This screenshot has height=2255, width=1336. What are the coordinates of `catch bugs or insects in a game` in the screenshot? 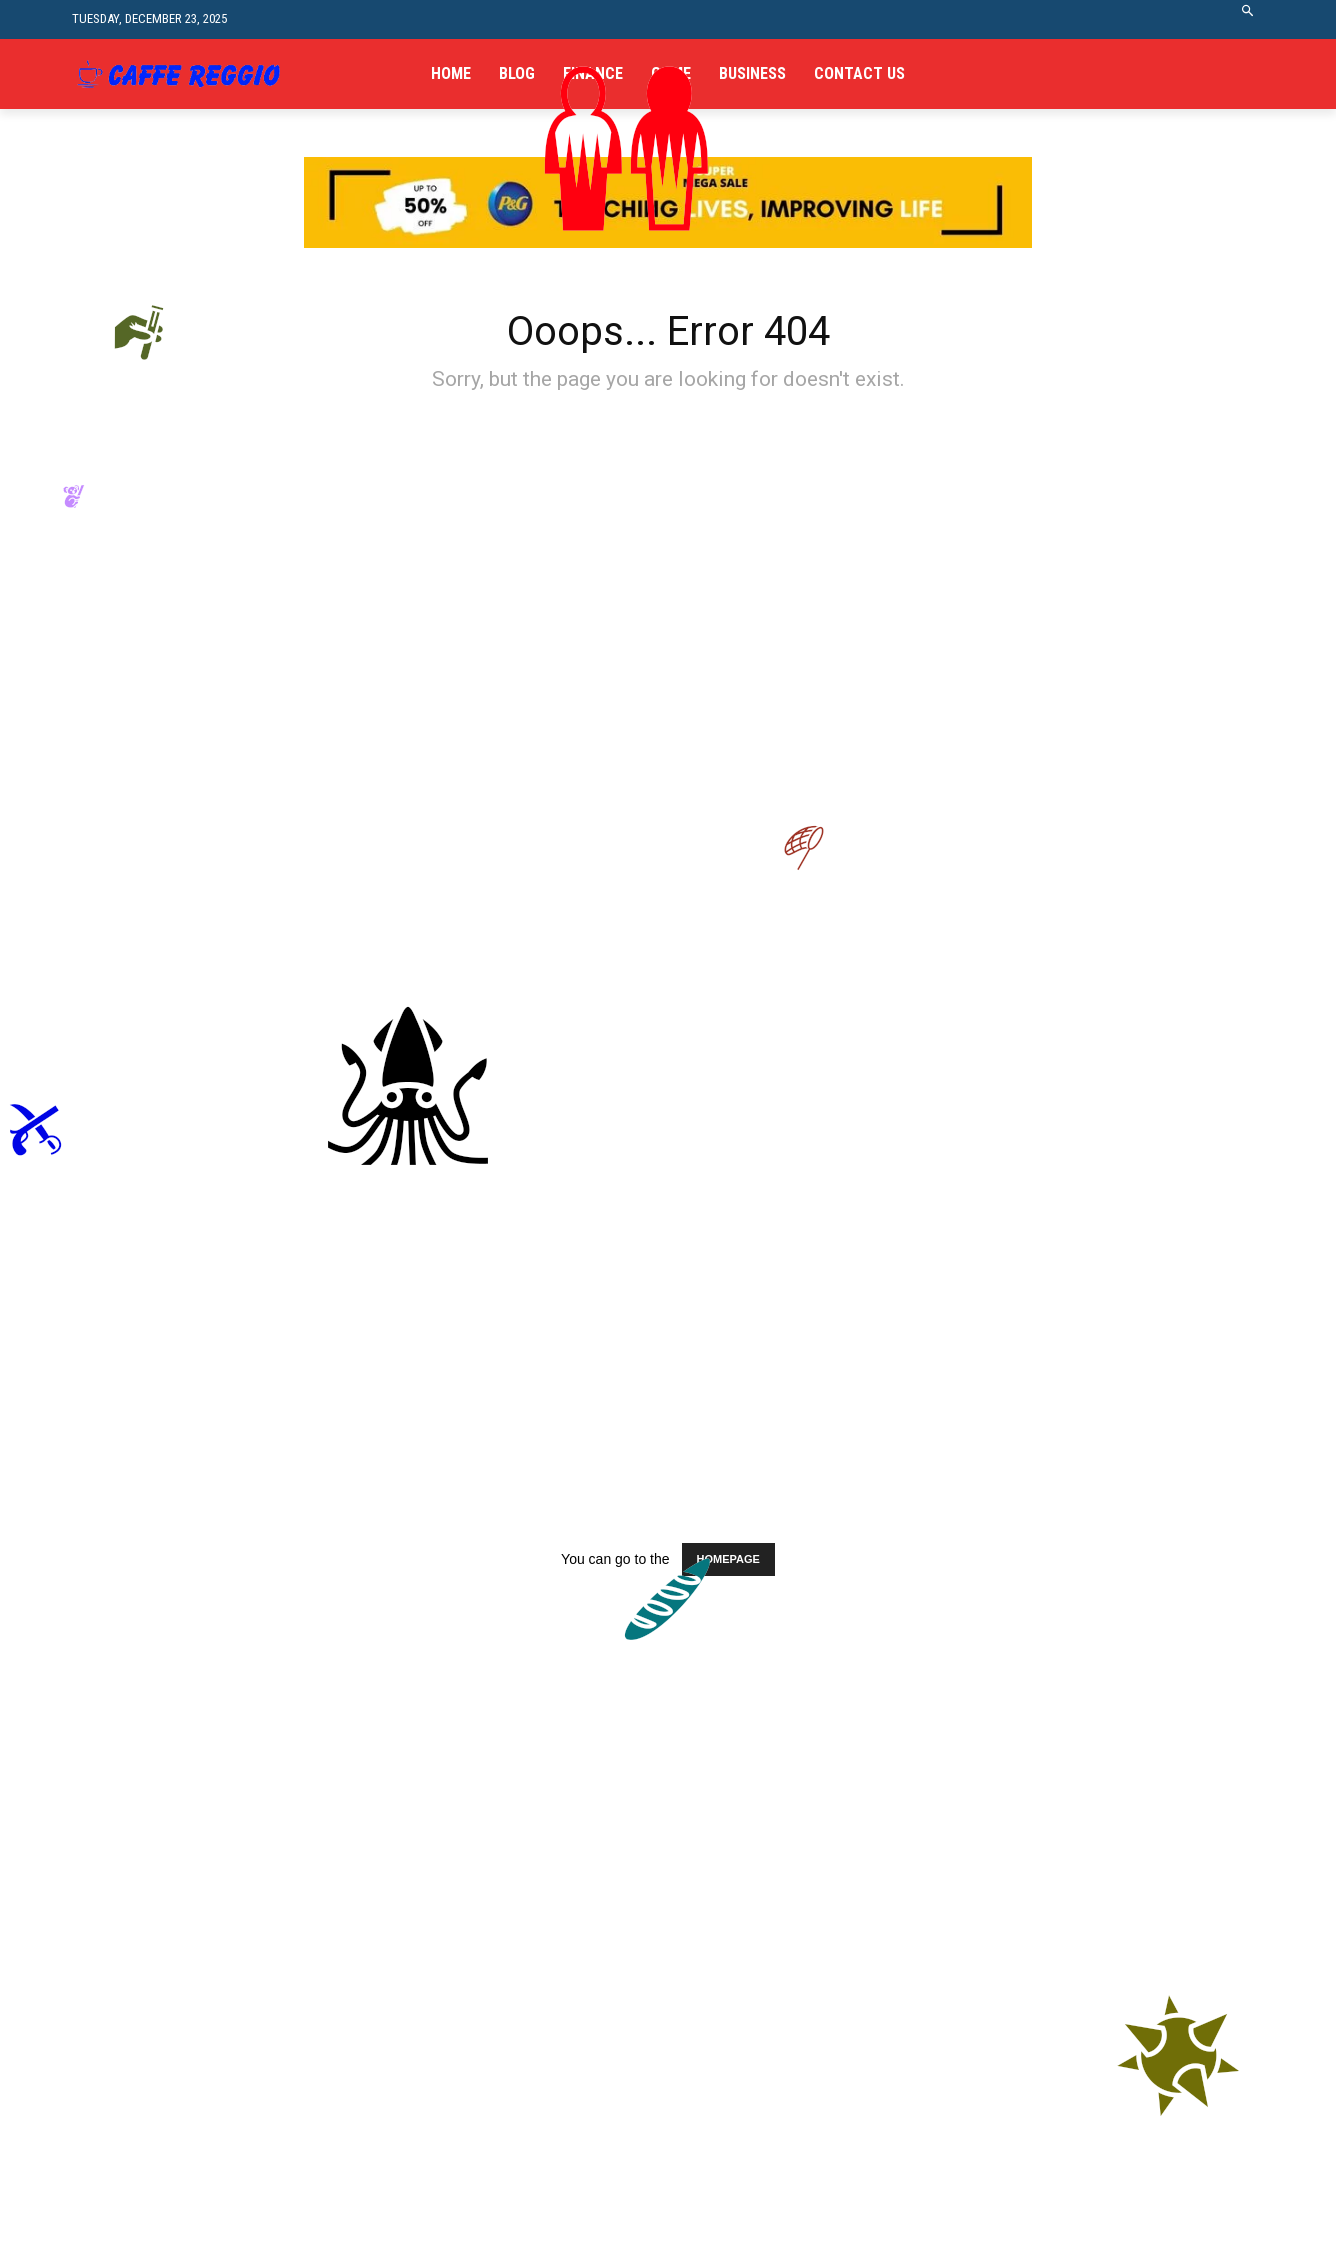 It's located at (804, 848).